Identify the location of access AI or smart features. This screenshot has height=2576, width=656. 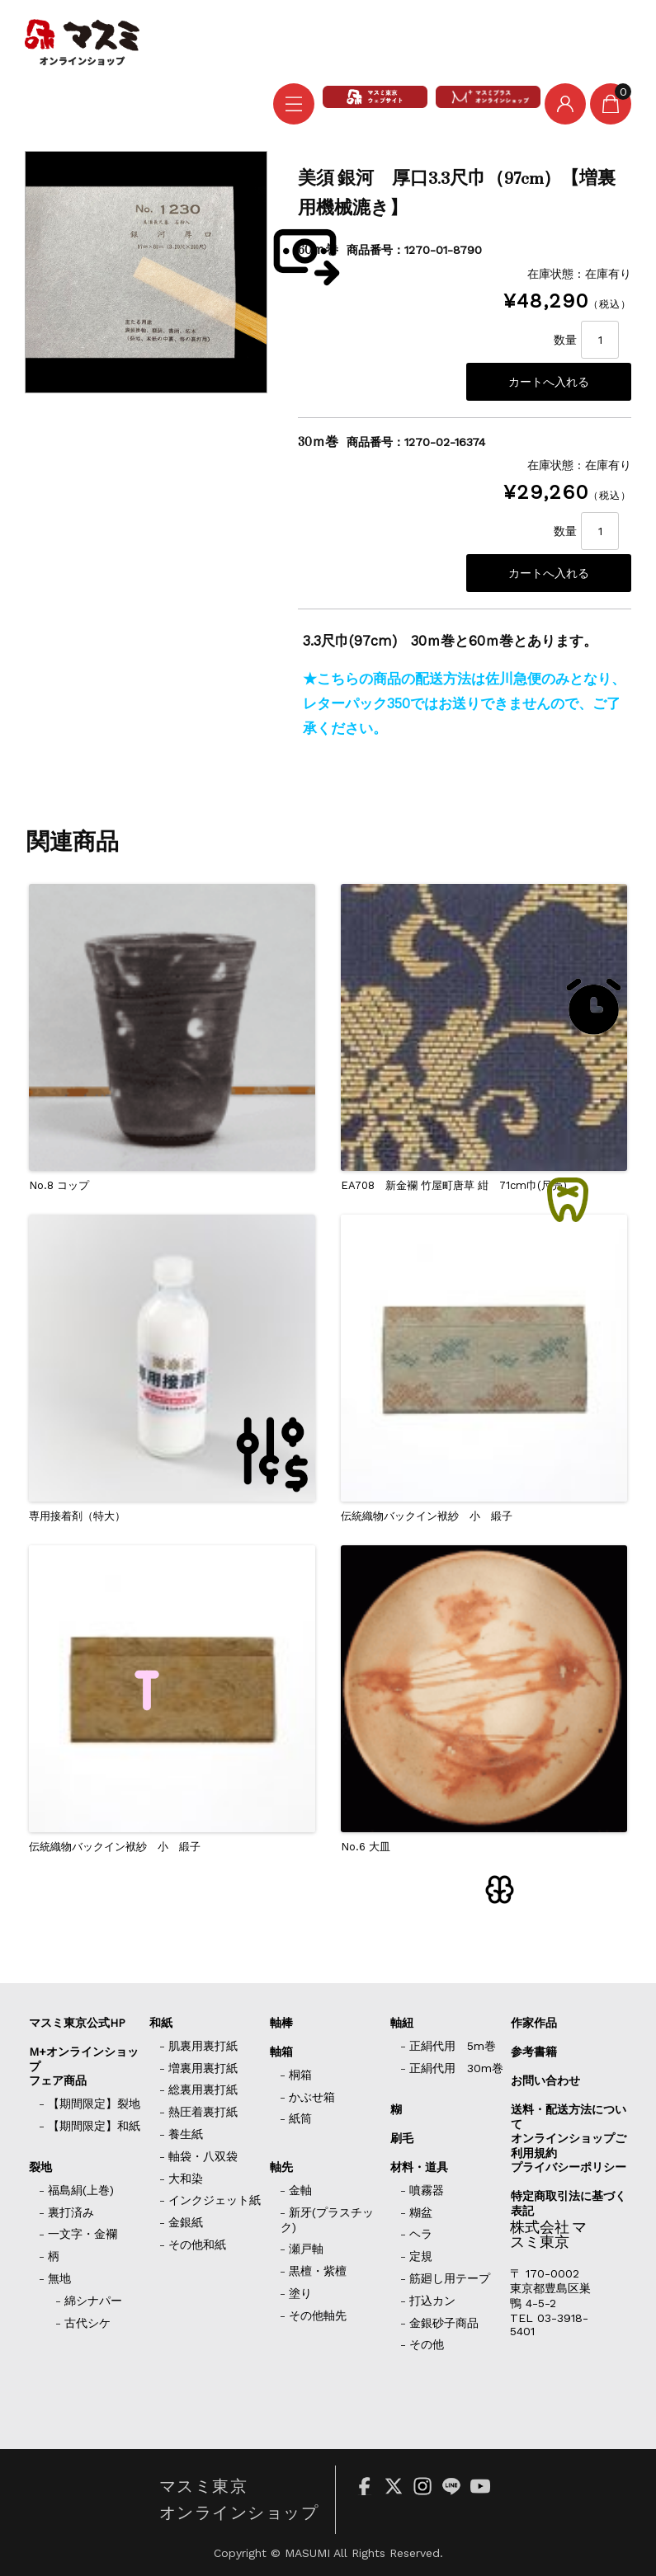
(499, 1889).